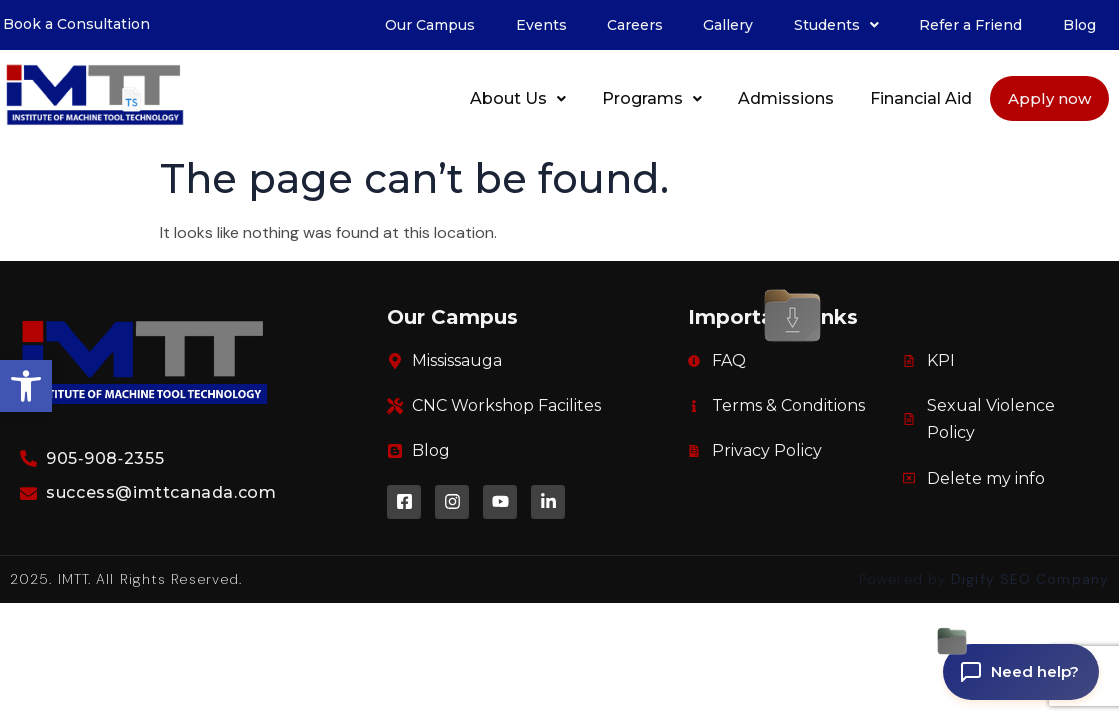 The image size is (1119, 720). I want to click on typescript source code file, so click(131, 99).